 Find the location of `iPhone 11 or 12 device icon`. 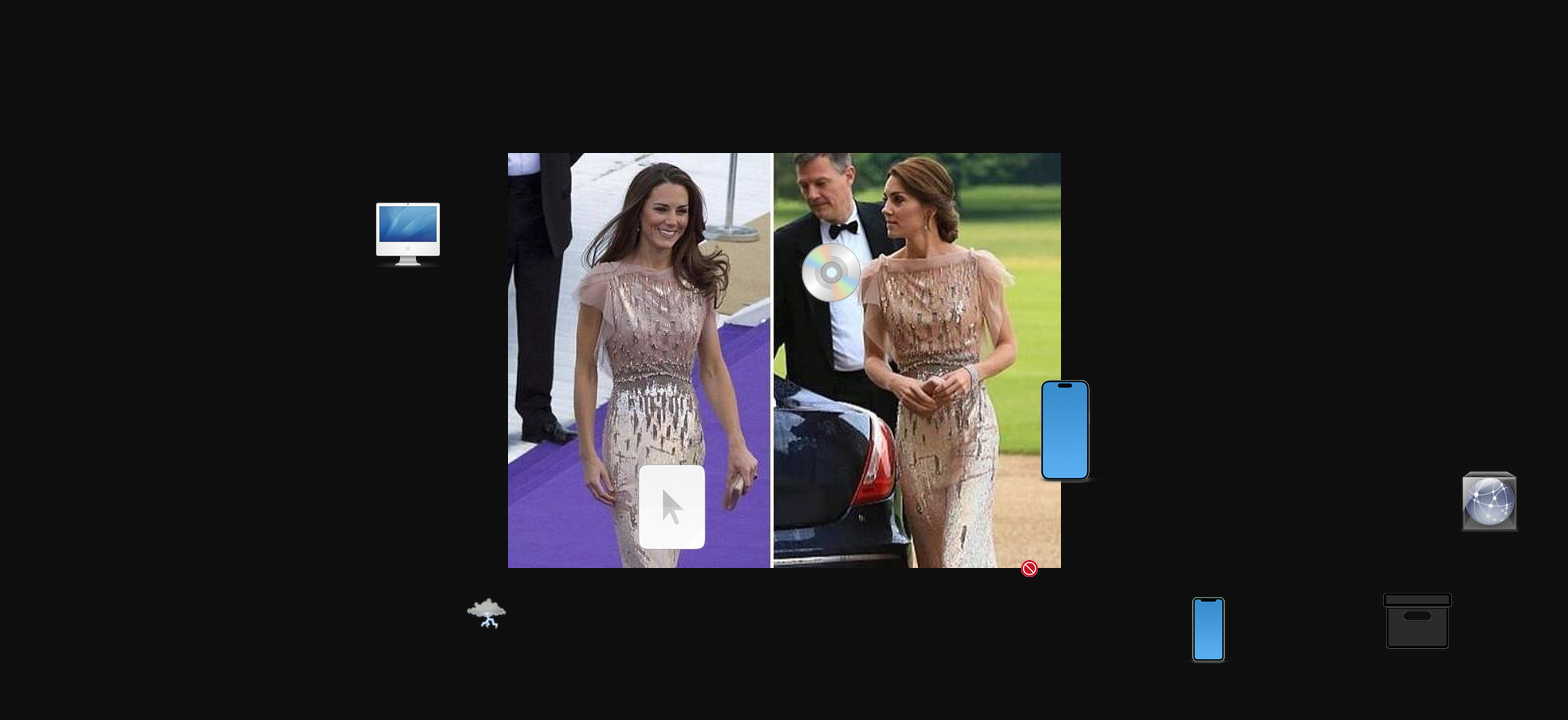

iPhone 11 or 12 device icon is located at coordinates (1208, 630).